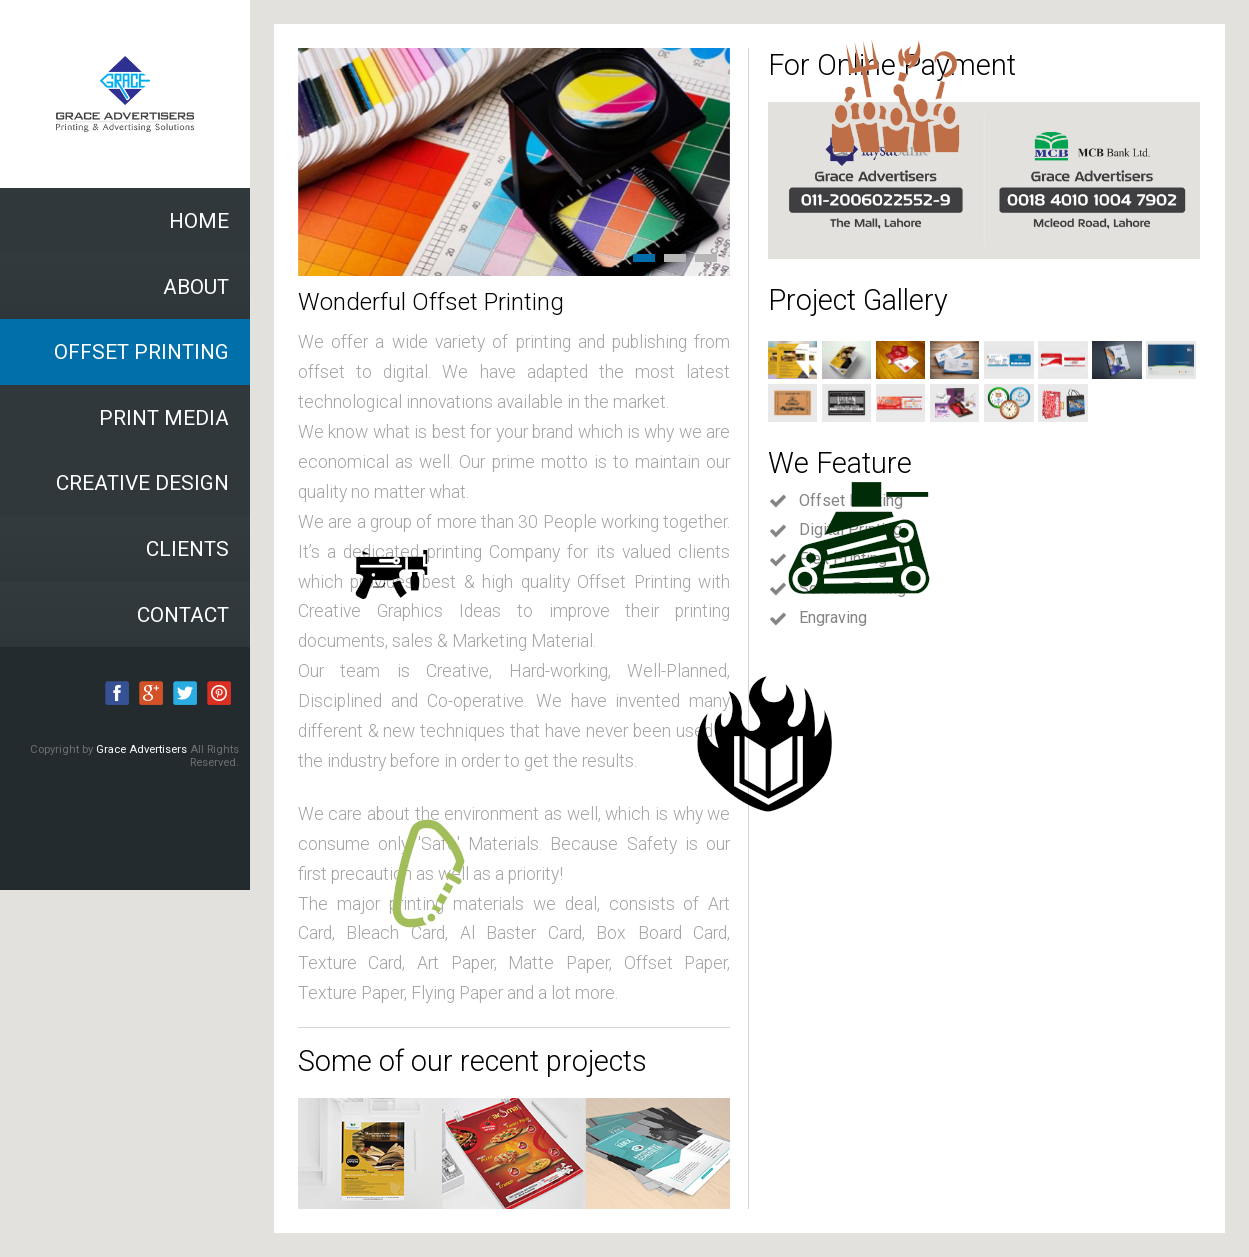 Image resolution: width=1249 pixels, height=1257 pixels. Describe the element at coordinates (391, 574) in the screenshot. I see `select the MP5K submachine gun` at that location.